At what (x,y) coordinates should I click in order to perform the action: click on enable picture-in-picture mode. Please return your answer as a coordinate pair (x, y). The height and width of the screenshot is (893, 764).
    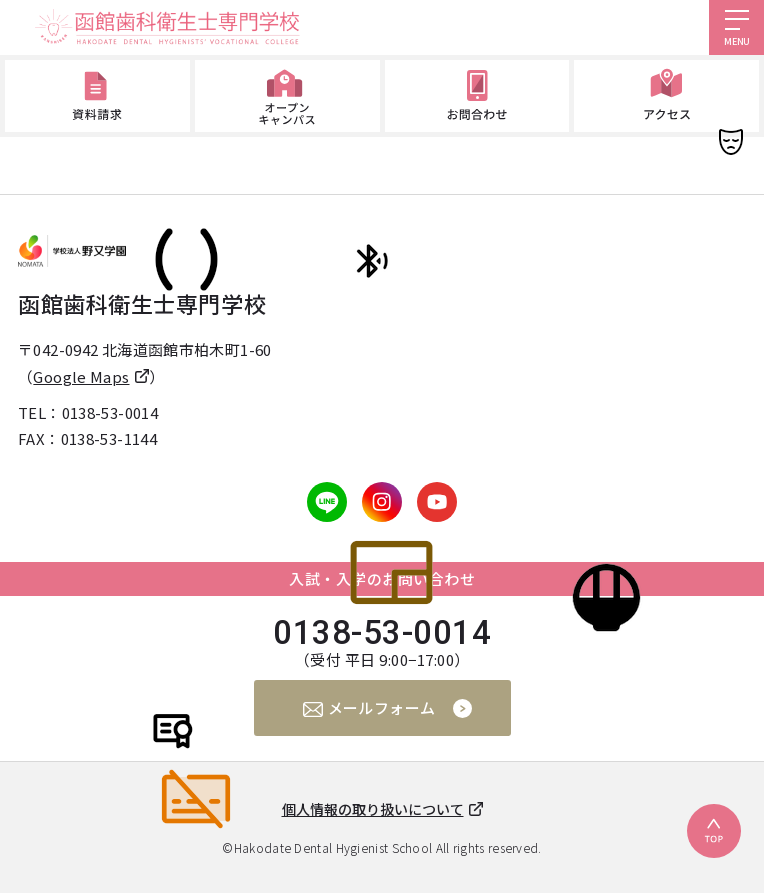
    Looking at the image, I should click on (391, 572).